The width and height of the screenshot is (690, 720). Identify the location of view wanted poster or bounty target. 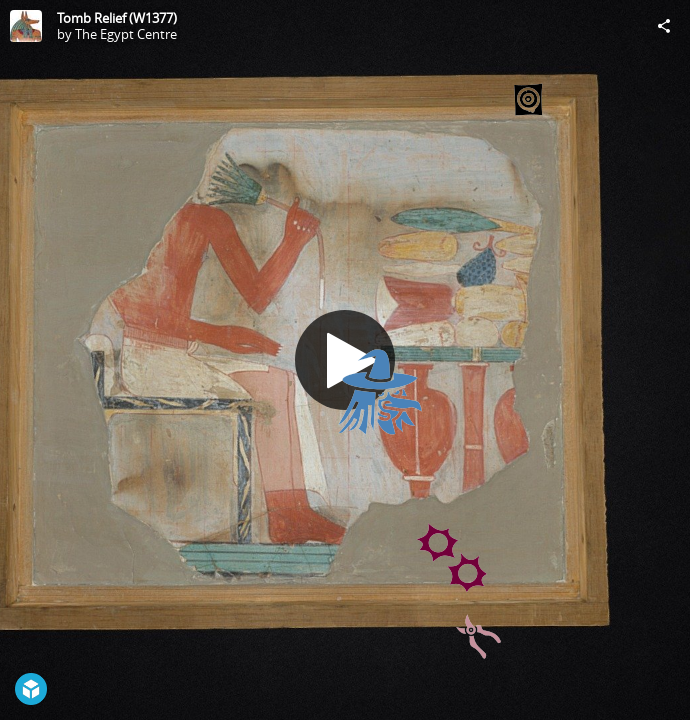
(528, 99).